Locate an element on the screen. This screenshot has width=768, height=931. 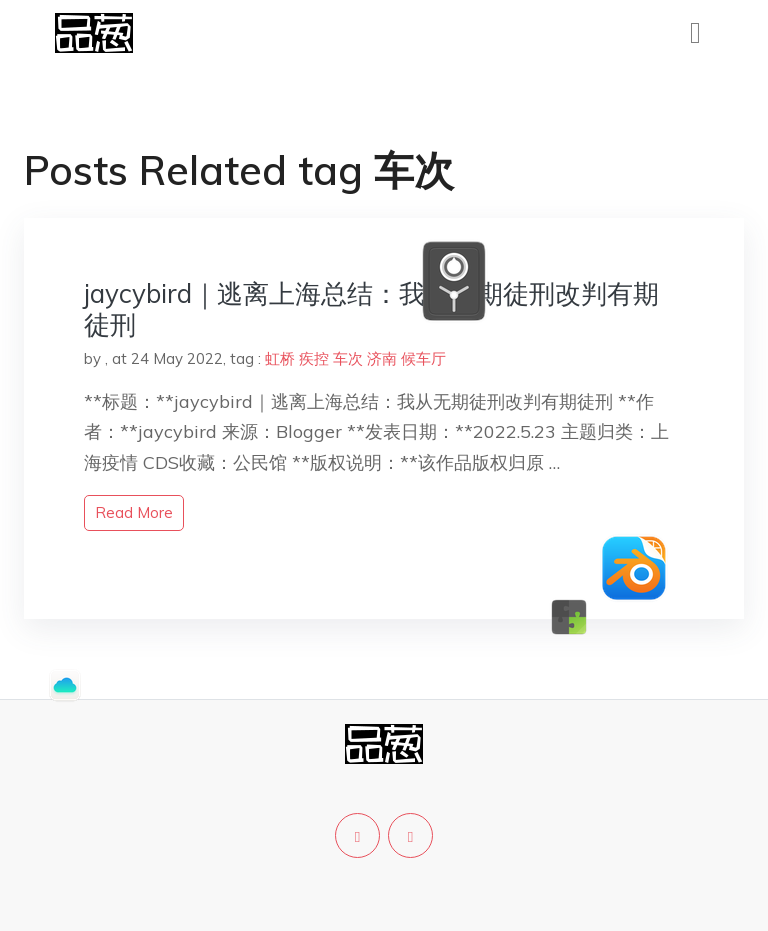
open extension manager app is located at coordinates (569, 617).